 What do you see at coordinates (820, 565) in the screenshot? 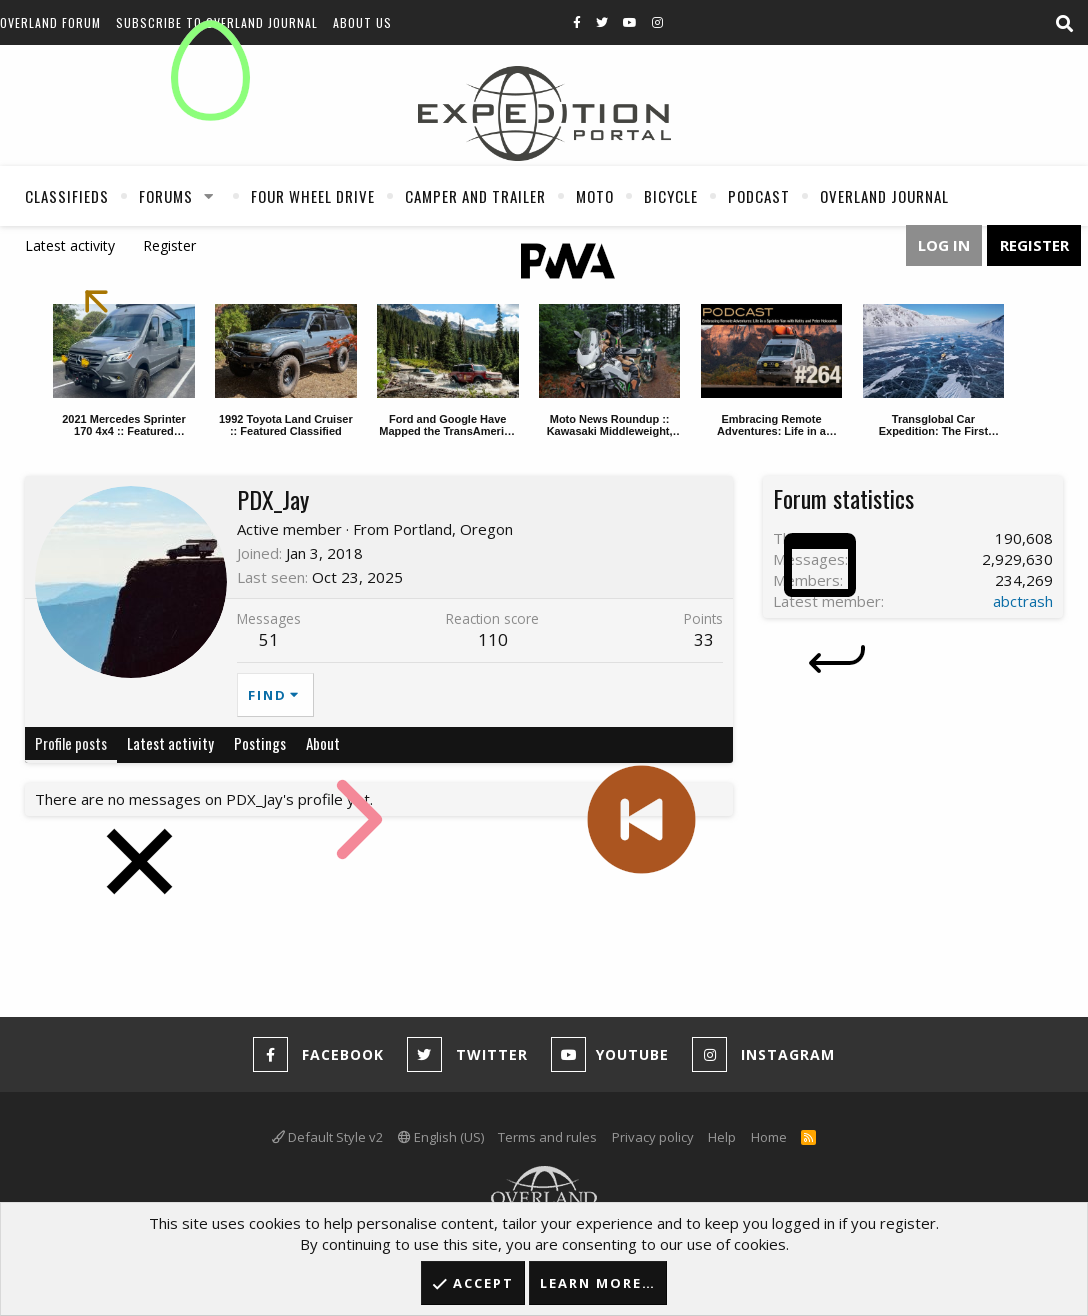
I see `open a web browser or webpage` at bounding box center [820, 565].